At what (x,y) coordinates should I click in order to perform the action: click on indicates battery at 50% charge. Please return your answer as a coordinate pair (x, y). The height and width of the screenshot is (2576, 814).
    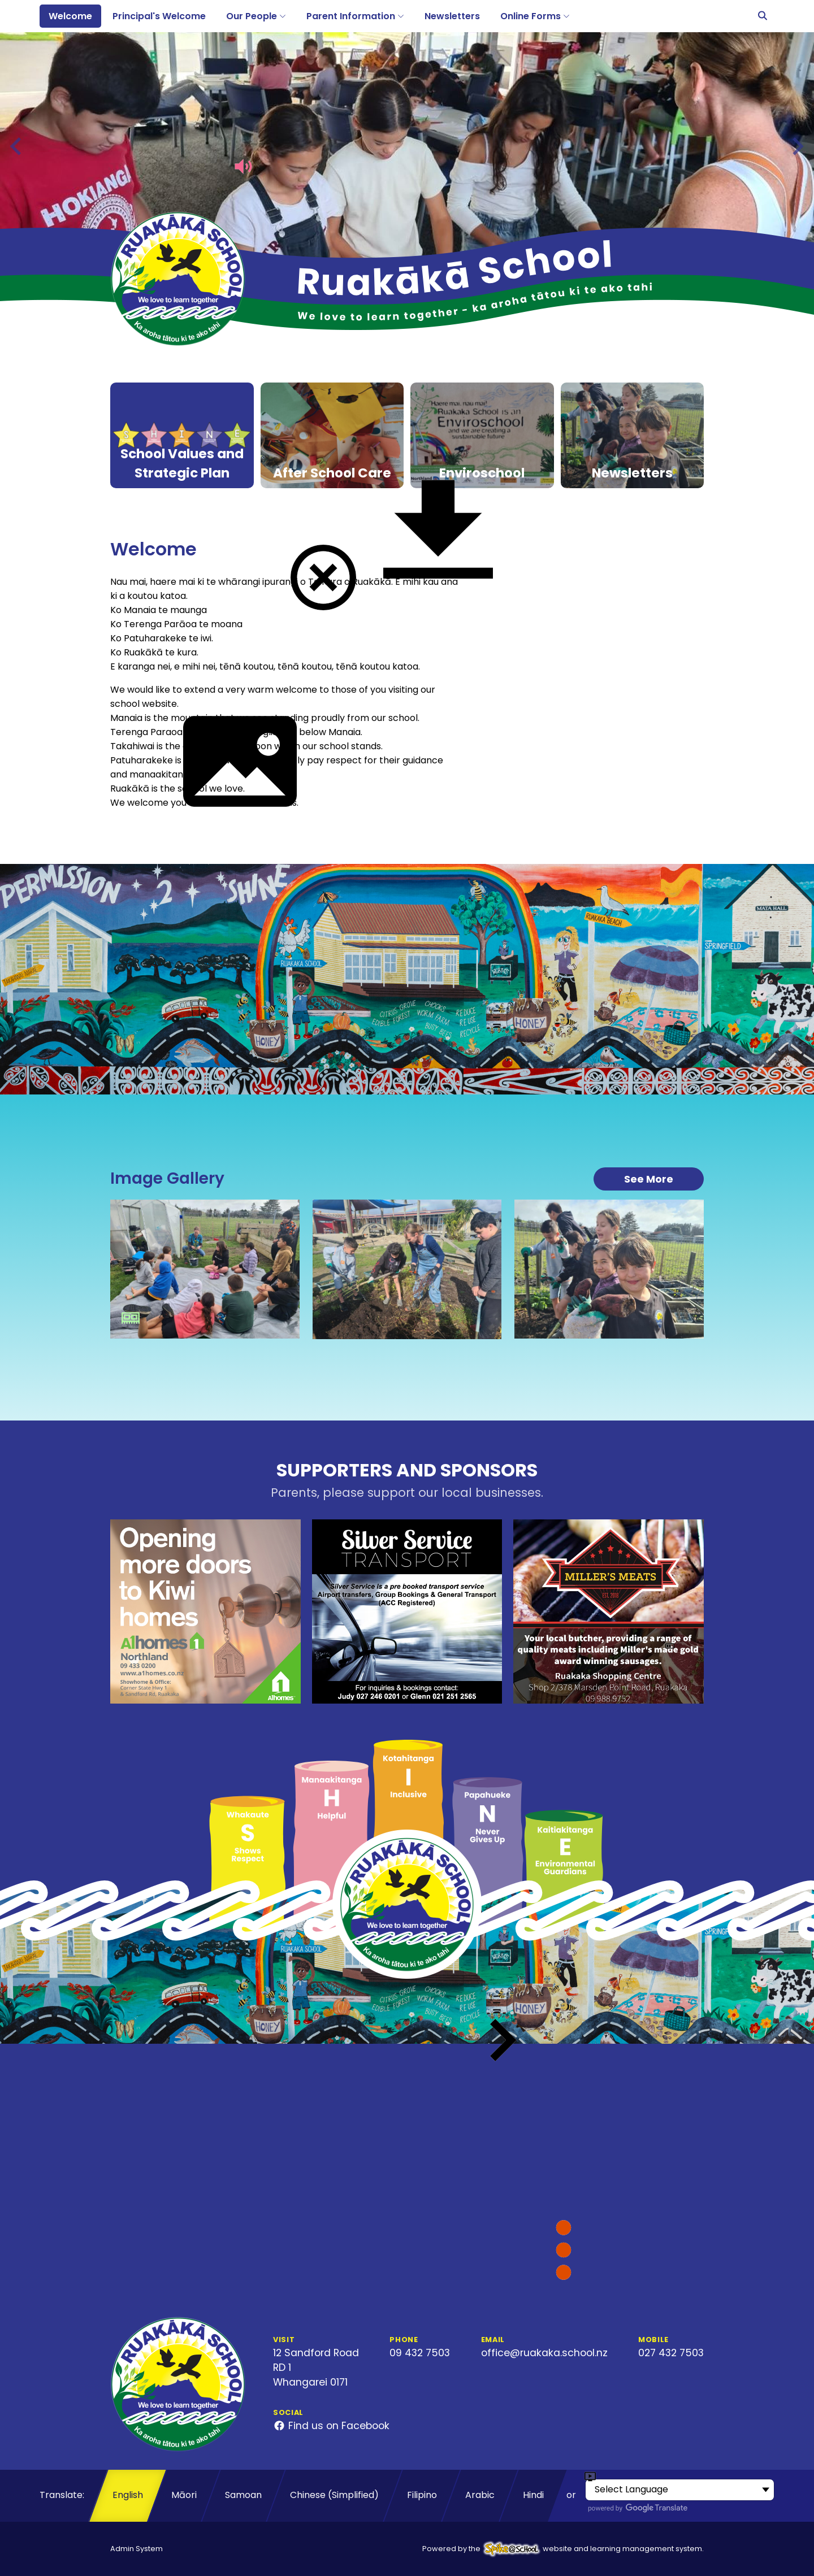
    Looking at the image, I should click on (670, 1646).